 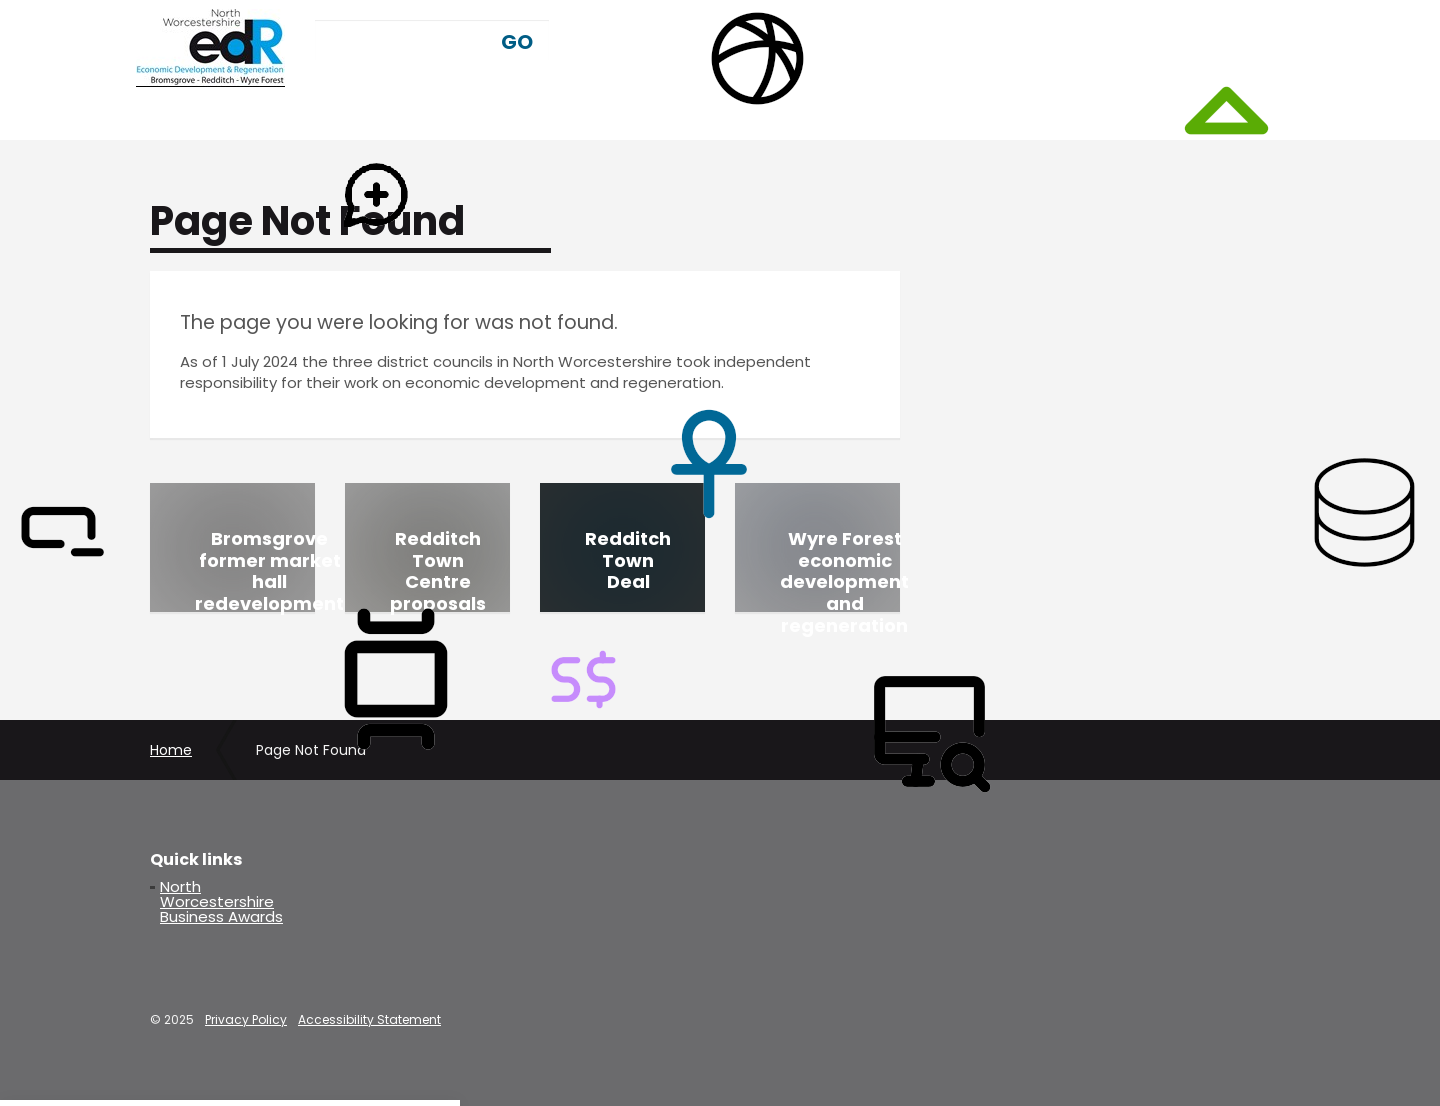 I want to click on indicates singapore dollar currency, so click(x=583, y=679).